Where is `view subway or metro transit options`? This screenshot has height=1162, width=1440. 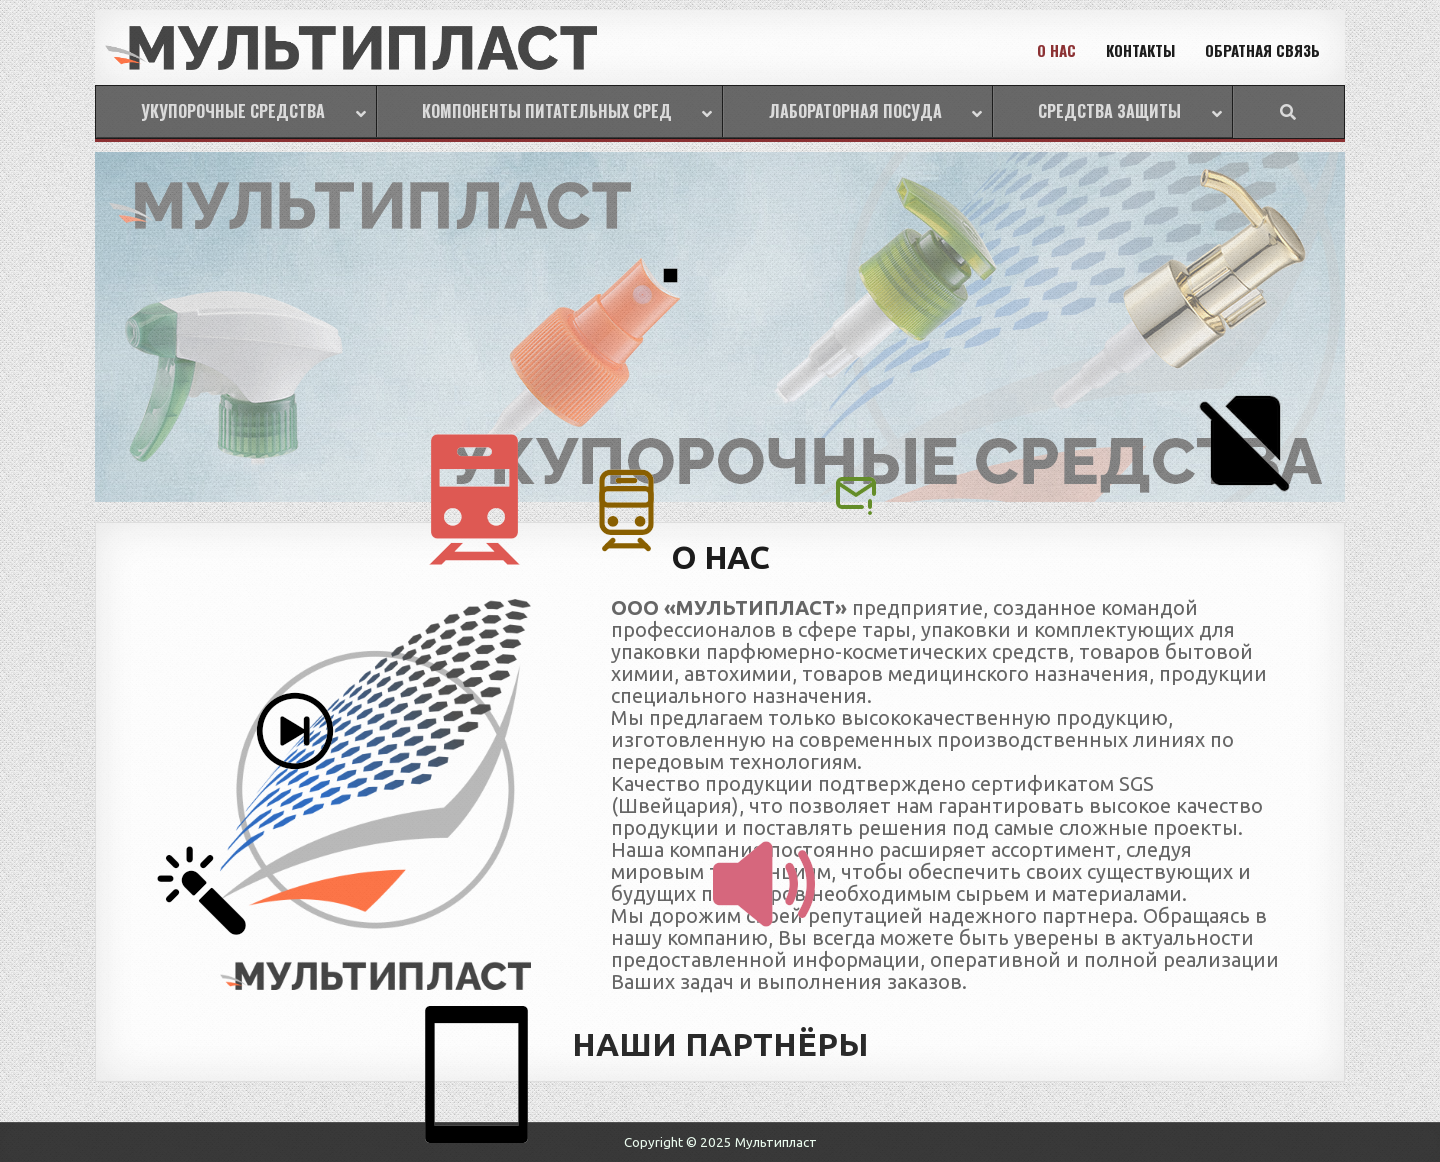
view subway or metro transit options is located at coordinates (474, 499).